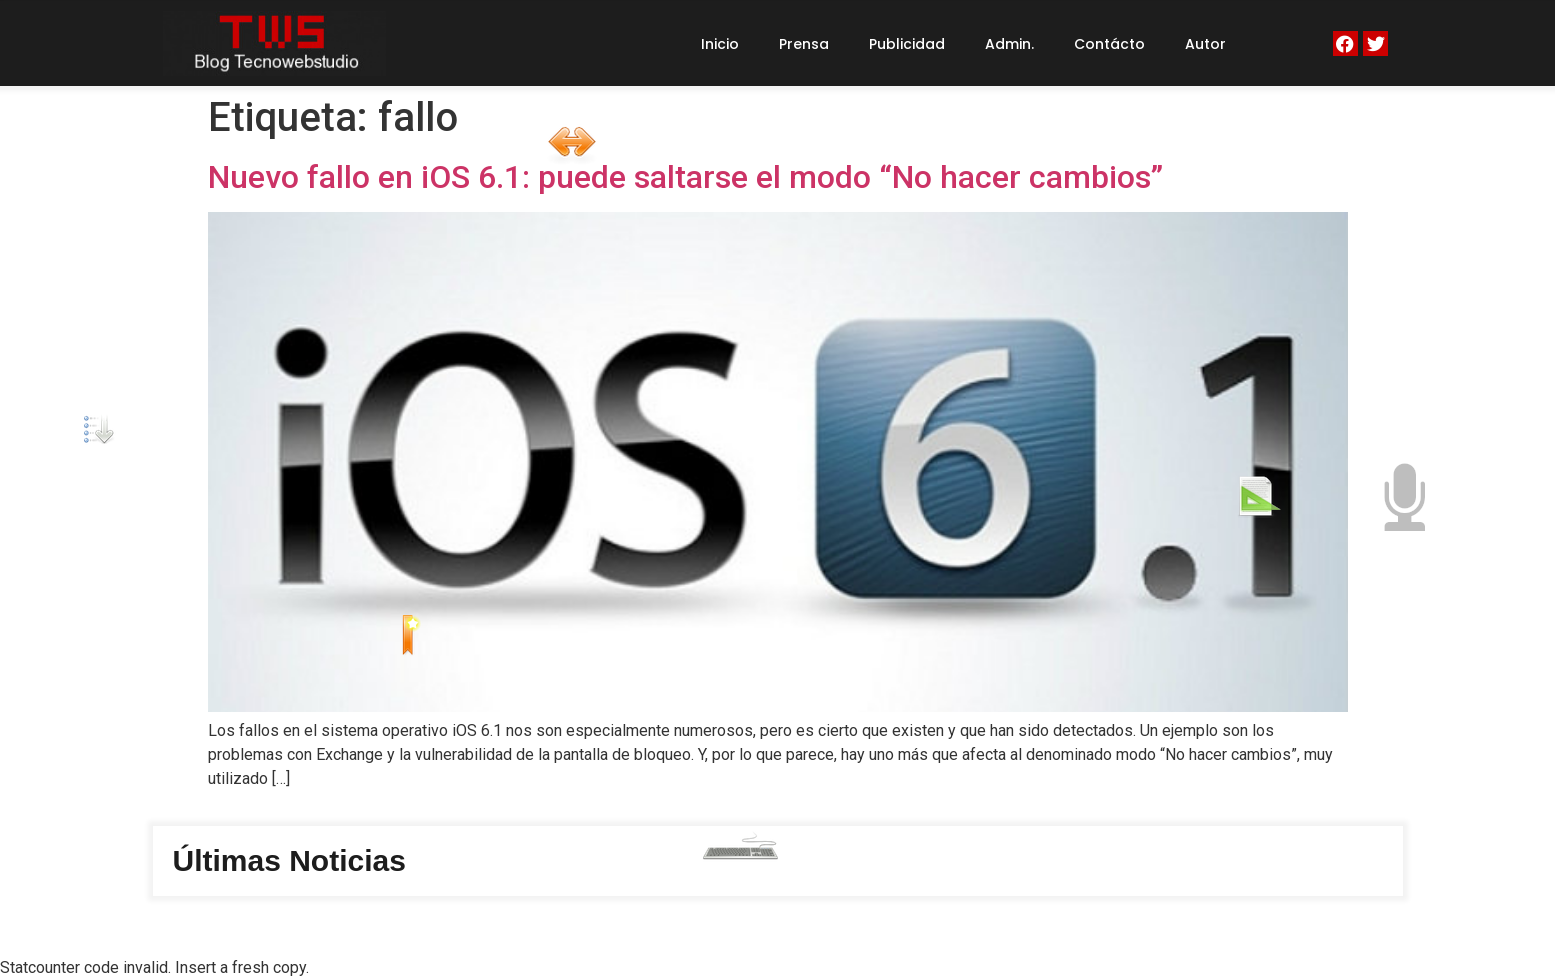 This screenshot has width=1555, height=980. I want to click on configure page layout settings, so click(1259, 496).